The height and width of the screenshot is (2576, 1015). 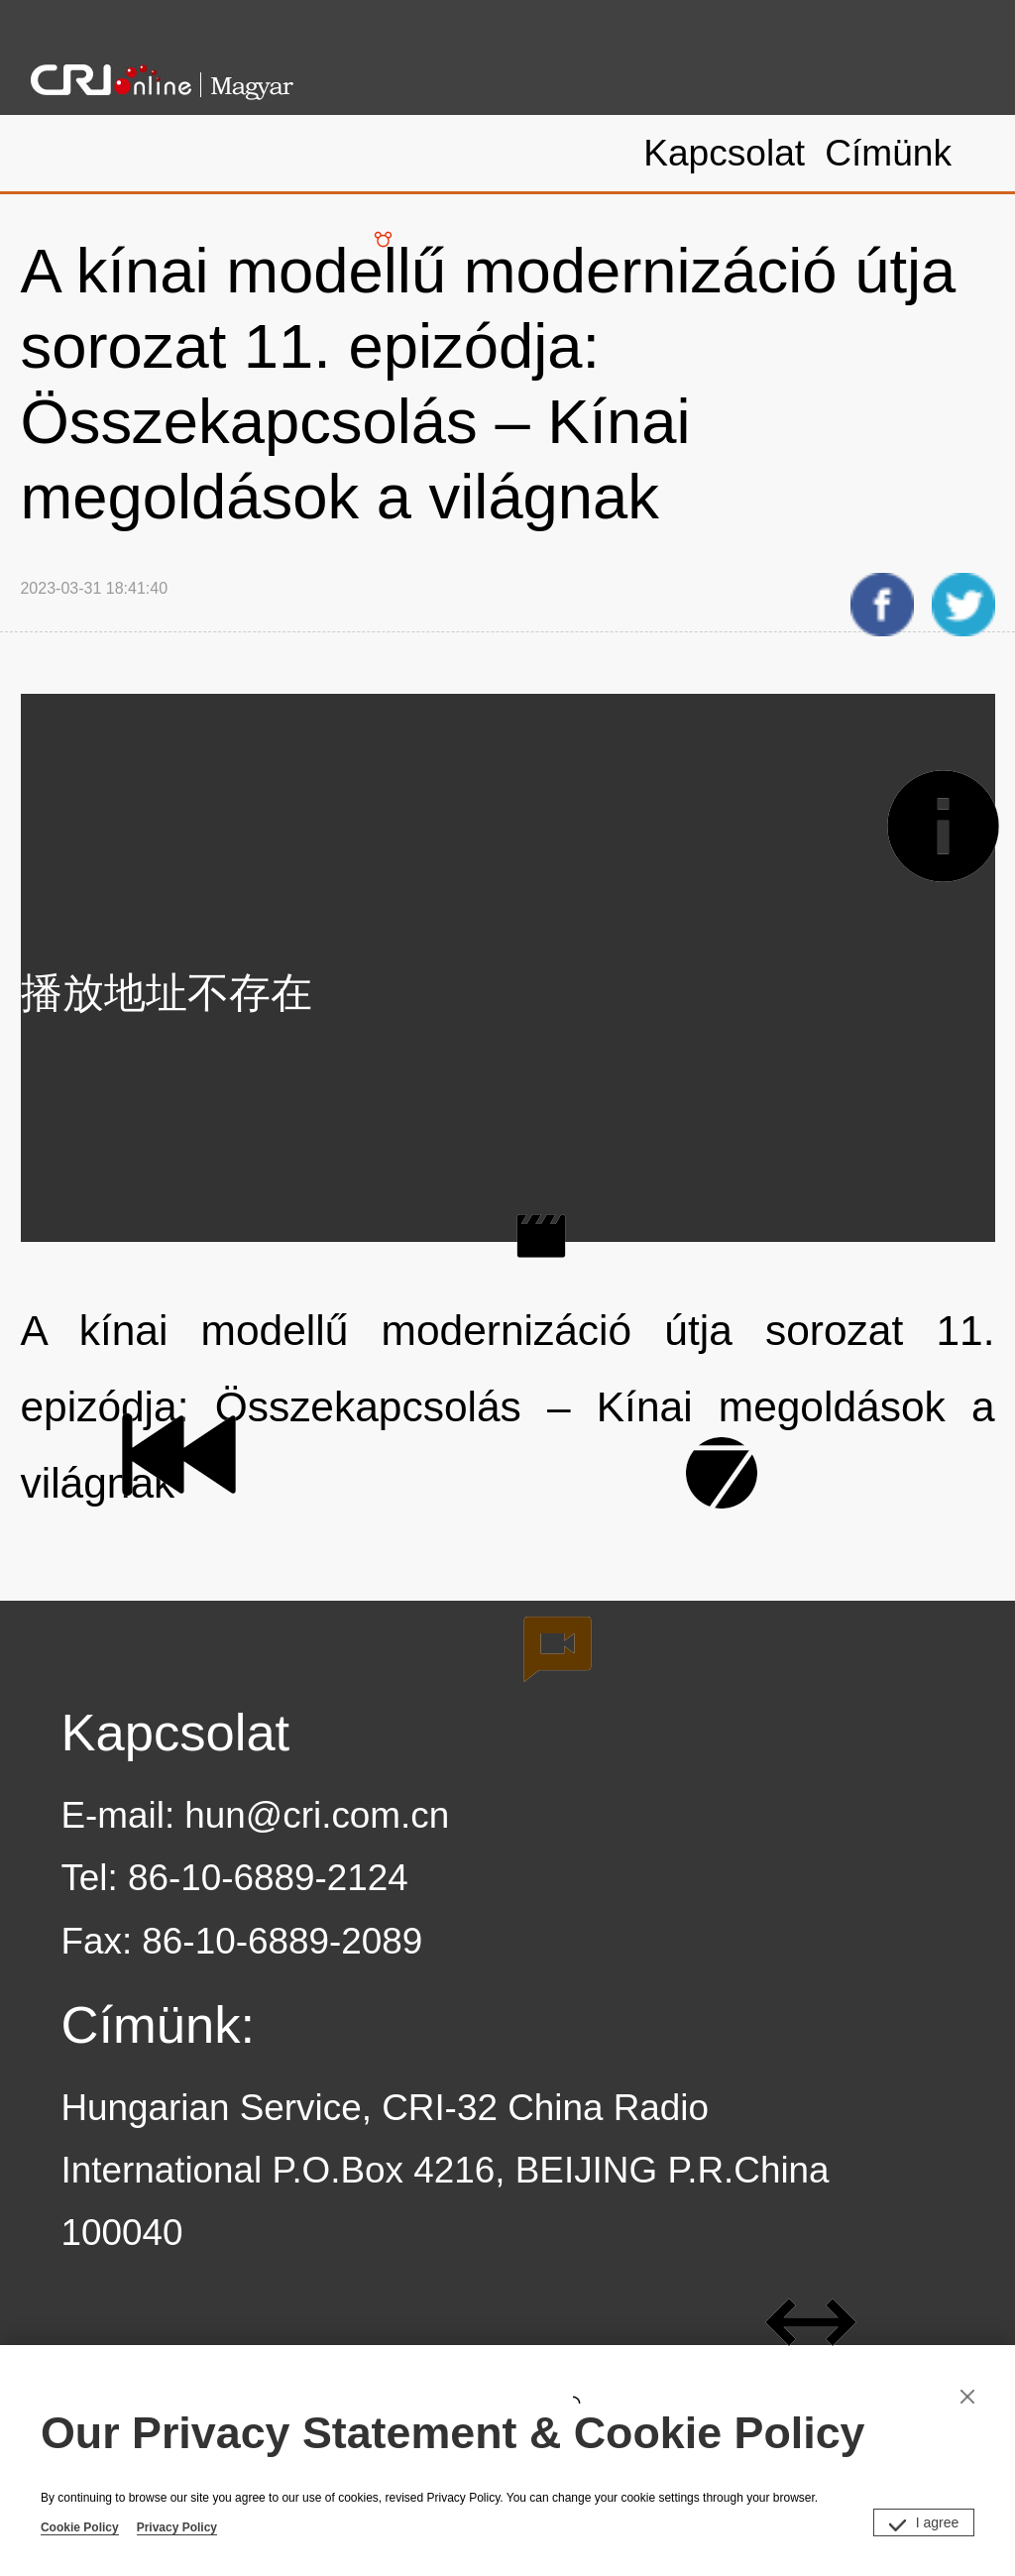 I want to click on start a video chat, so click(x=557, y=1646).